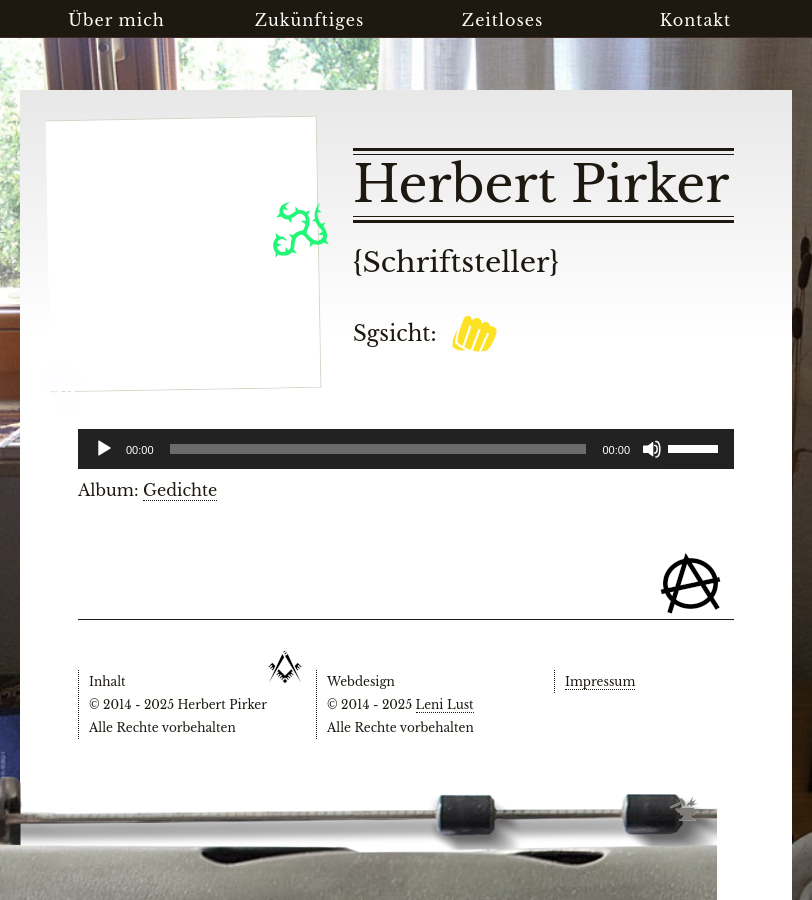  Describe the element at coordinates (63, 388) in the screenshot. I see `indicates a mind-altering or confusion status effect` at that location.